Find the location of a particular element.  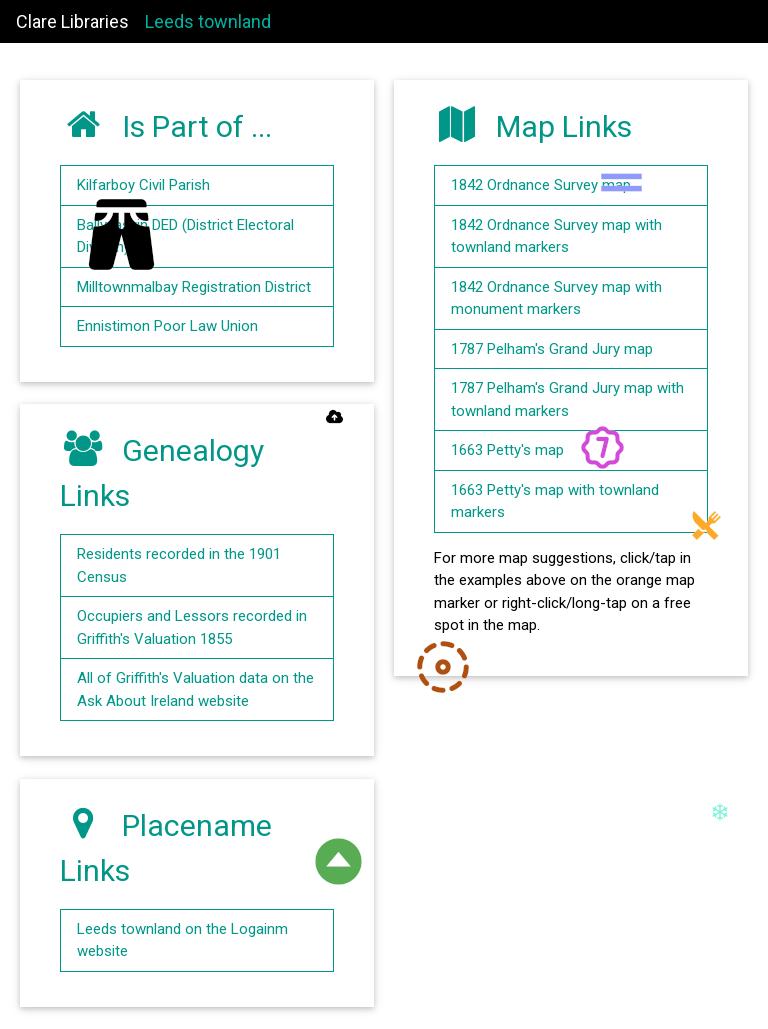

indicates cold or winter weather conditions is located at coordinates (720, 812).